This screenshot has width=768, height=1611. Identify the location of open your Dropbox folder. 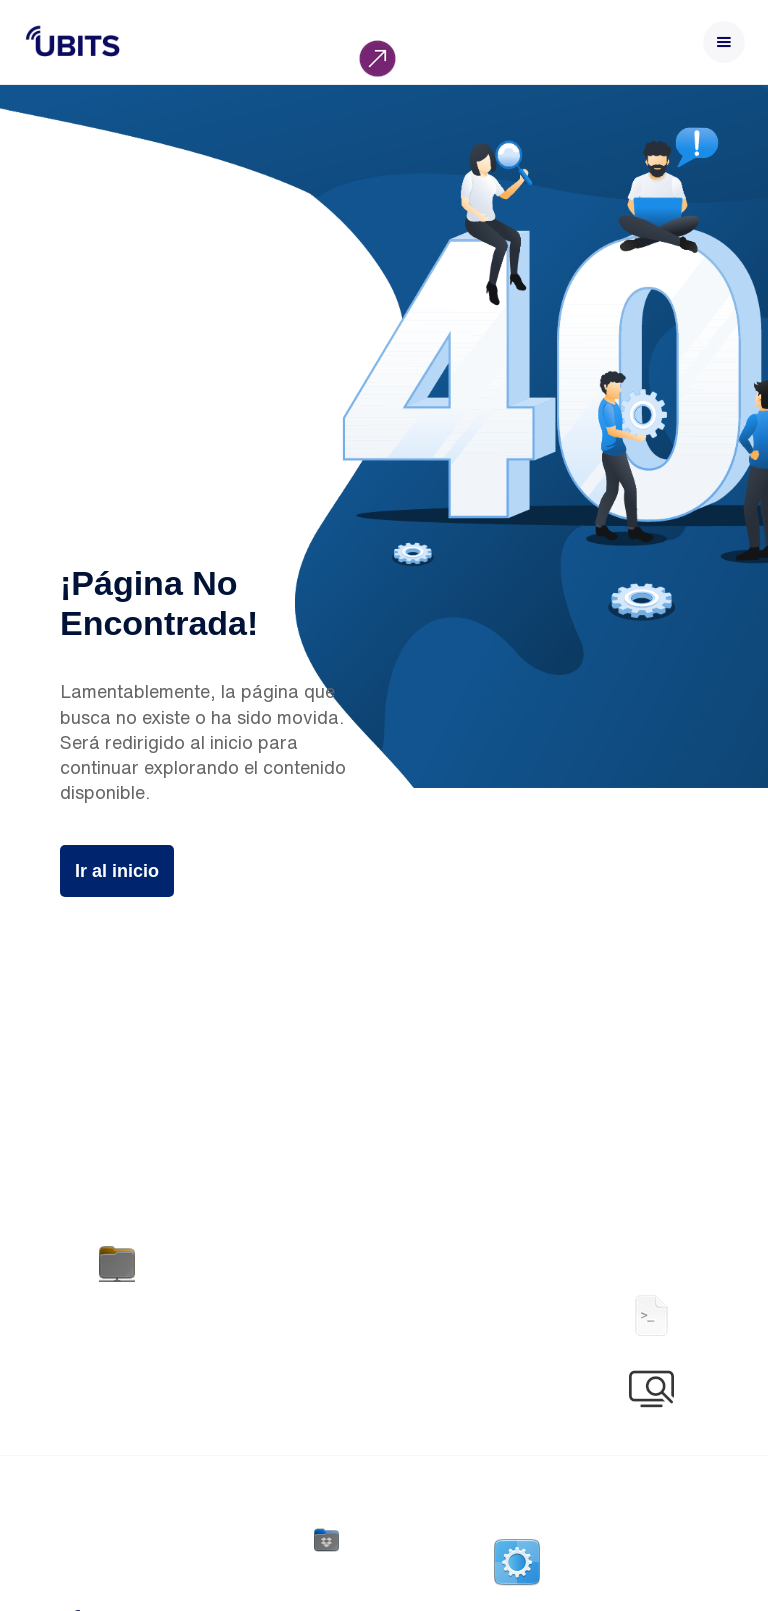
(326, 1539).